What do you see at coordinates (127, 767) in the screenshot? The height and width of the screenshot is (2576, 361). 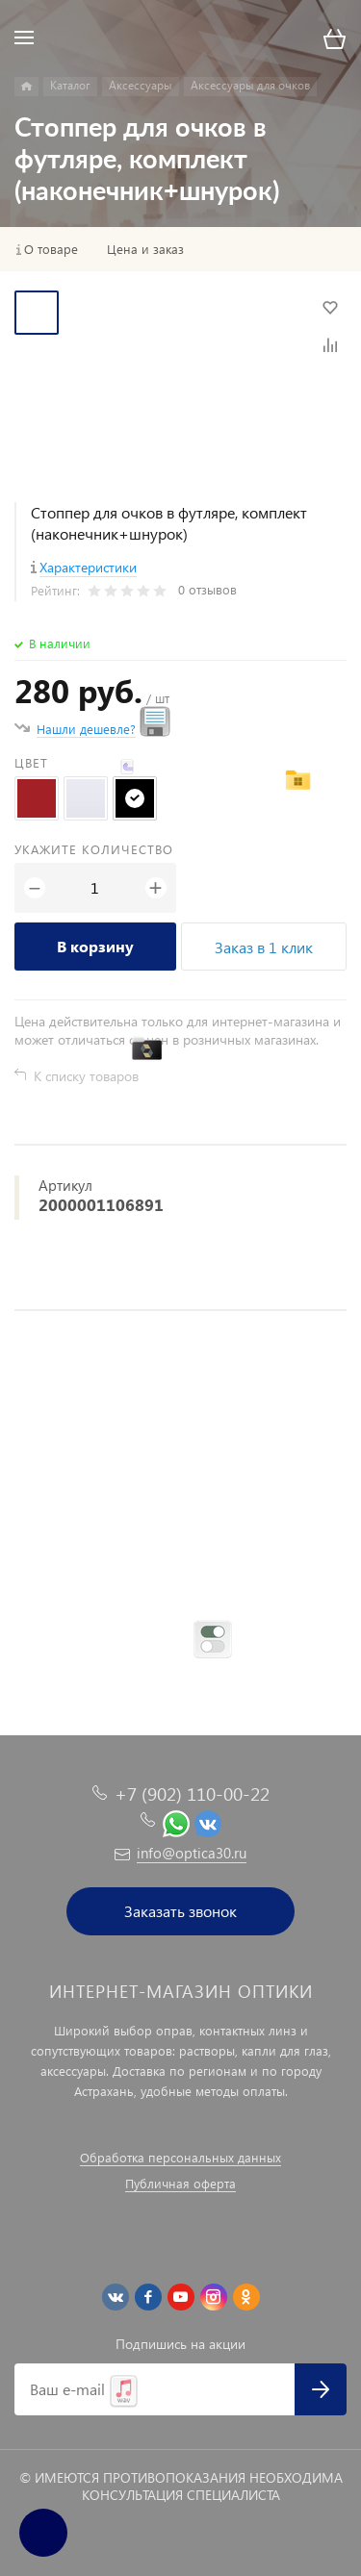 I see `indicates a bittorrent torrent file` at bounding box center [127, 767].